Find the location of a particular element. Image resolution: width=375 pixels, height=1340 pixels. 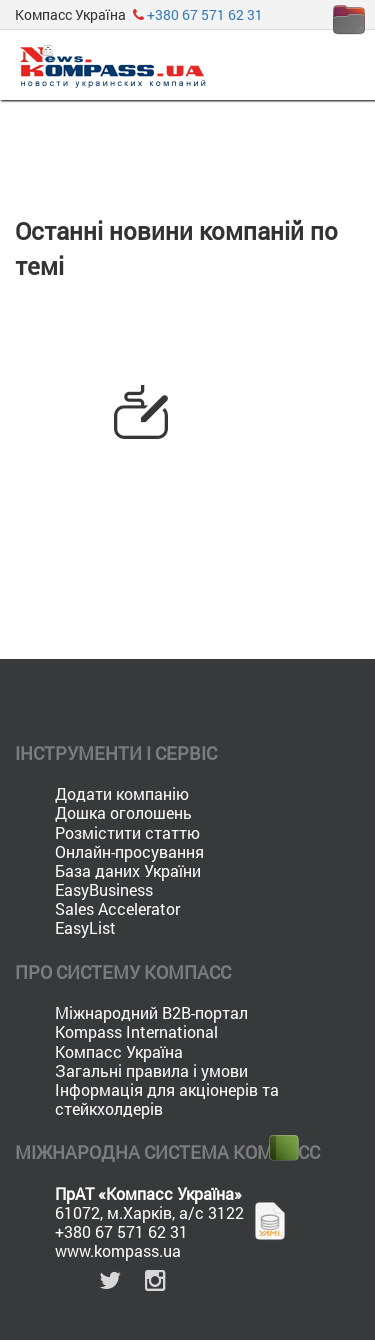

zoom in to enlarge content is located at coordinates (48, 50).